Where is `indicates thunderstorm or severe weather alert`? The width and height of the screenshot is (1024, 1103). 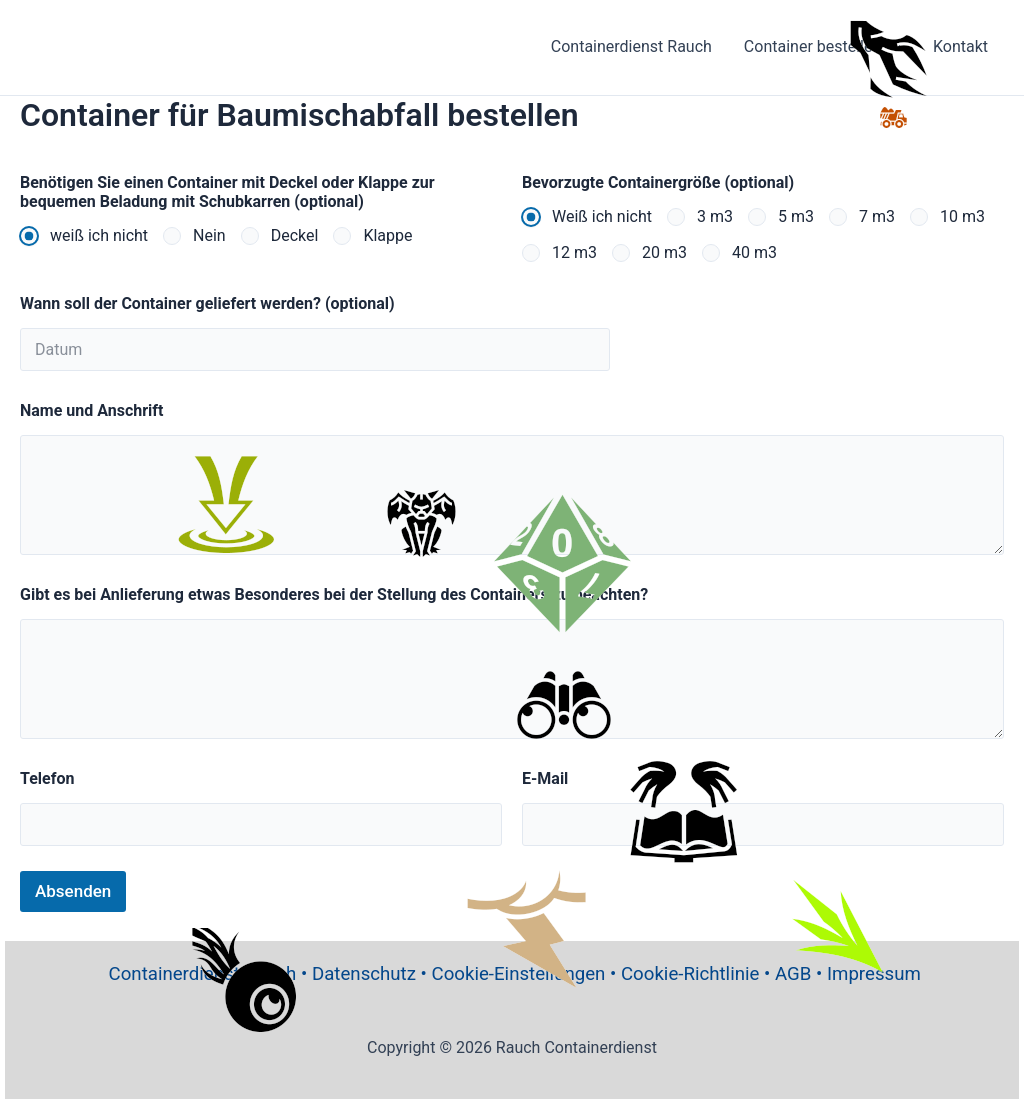
indicates thunderstorm or severe weather alert is located at coordinates (527, 929).